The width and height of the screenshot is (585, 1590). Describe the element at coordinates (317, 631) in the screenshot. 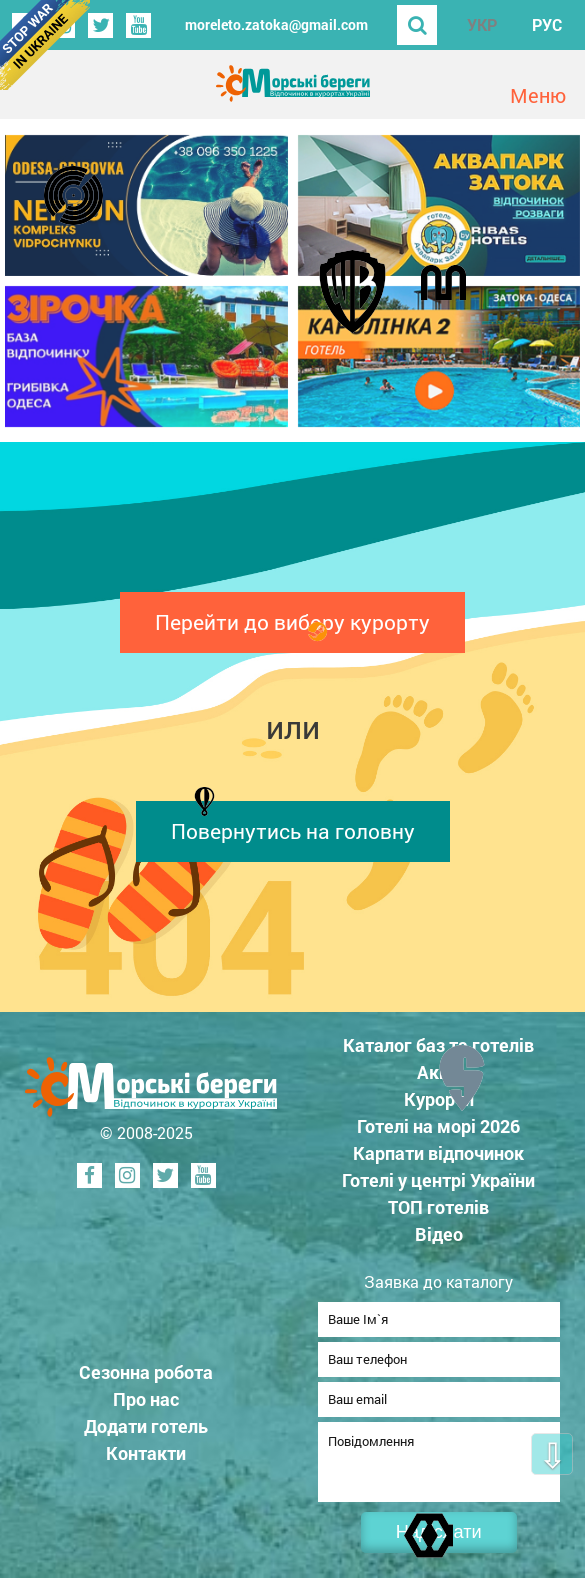

I see `open Steam gaming platform` at that location.